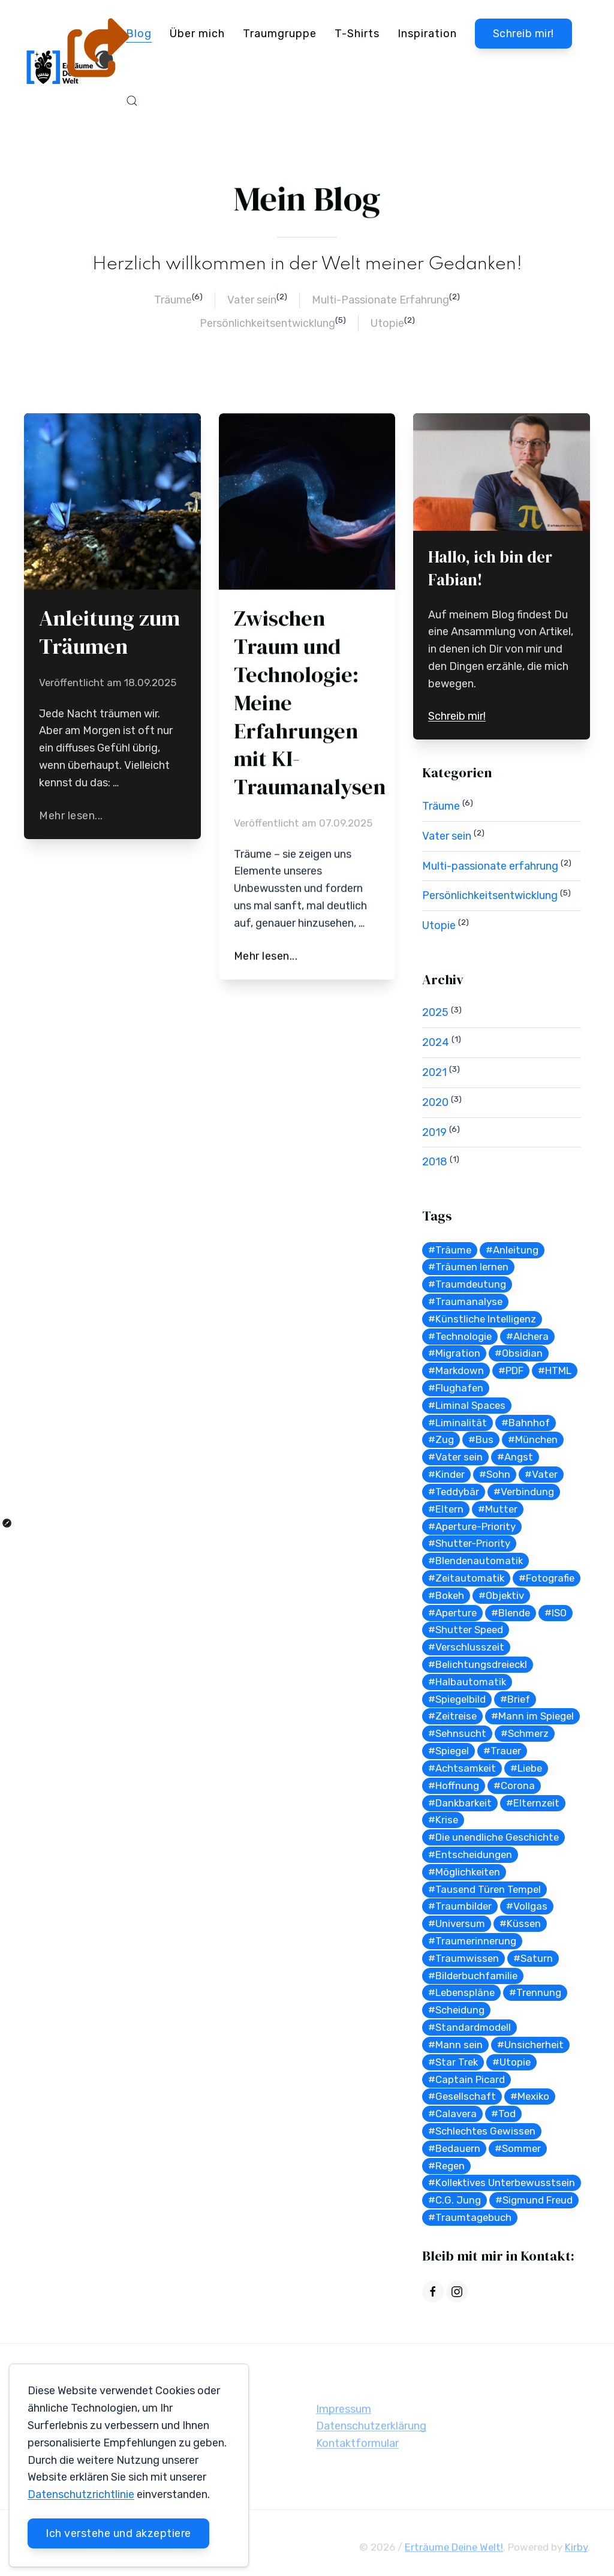  Describe the element at coordinates (97, 47) in the screenshot. I see `share content to another app or platform` at that location.